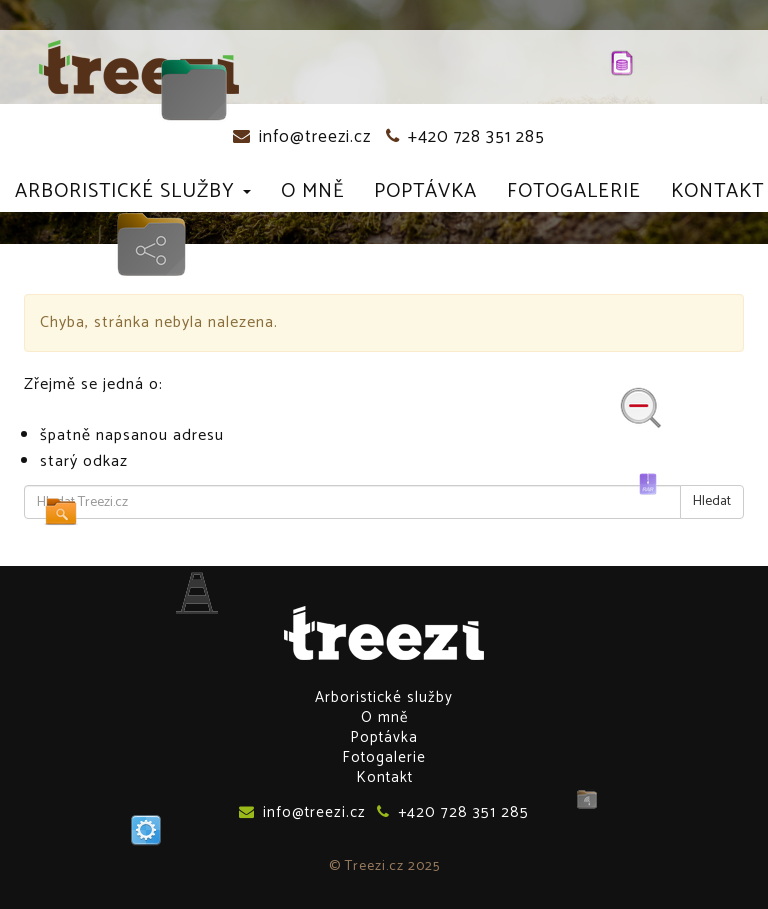 This screenshot has height=909, width=768. Describe the element at coordinates (61, 513) in the screenshot. I see `access saved search queries` at that location.